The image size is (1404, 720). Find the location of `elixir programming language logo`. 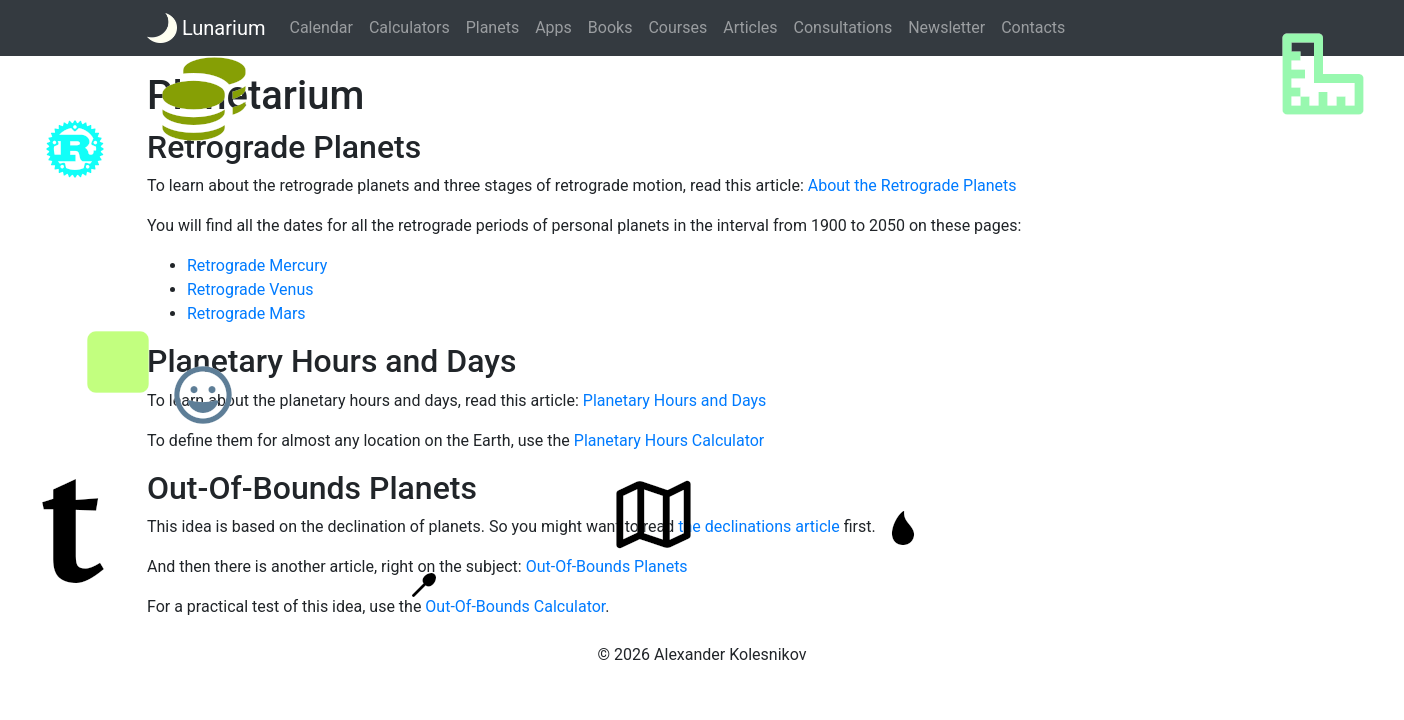

elixir programming language logo is located at coordinates (903, 528).